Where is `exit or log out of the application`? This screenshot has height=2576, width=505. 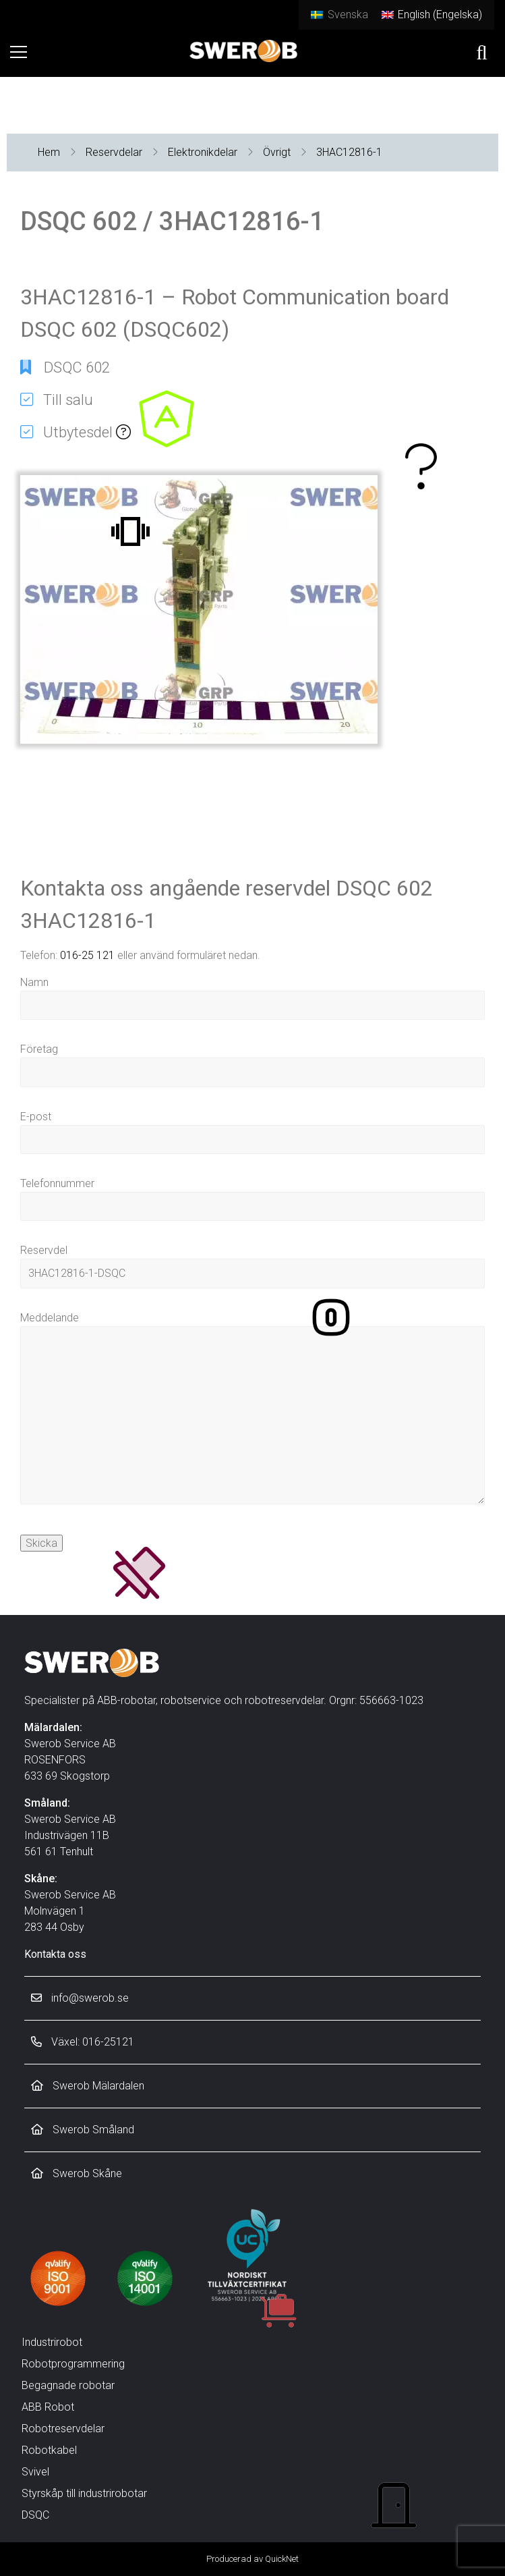 exit or log out of the application is located at coordinates (394, 2505).